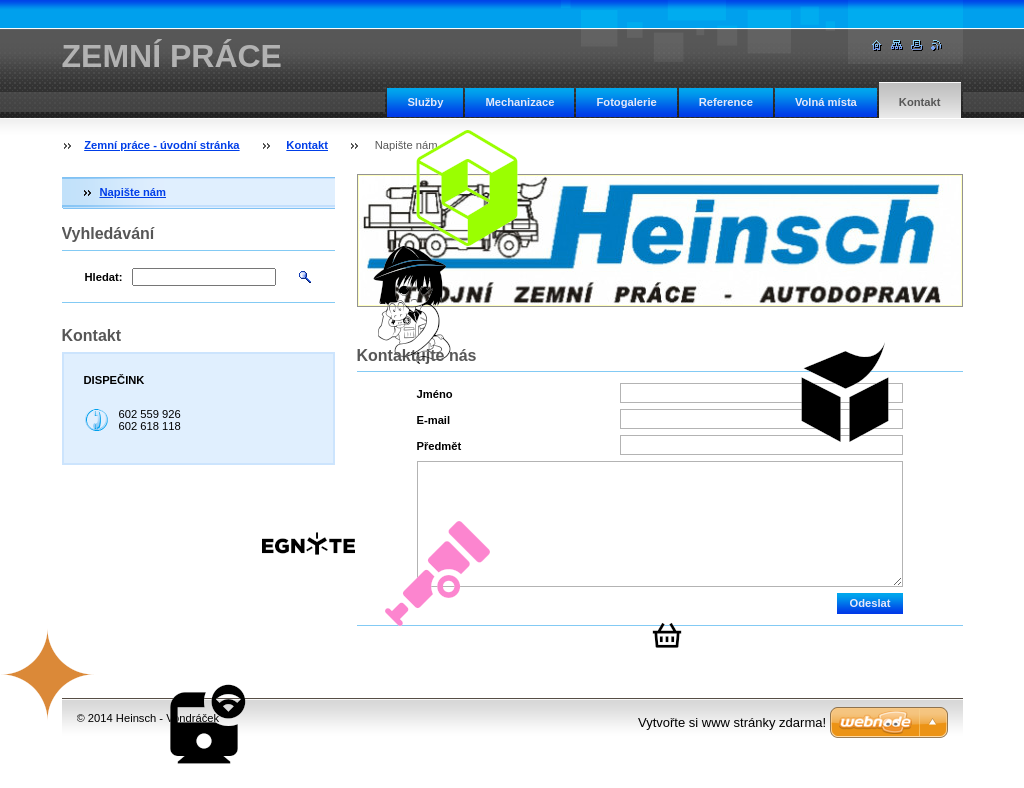  What do you see at coordinates (437, 573) in the screenshot?
I see `opentelemetry logo` at bounding box center [437, 573].